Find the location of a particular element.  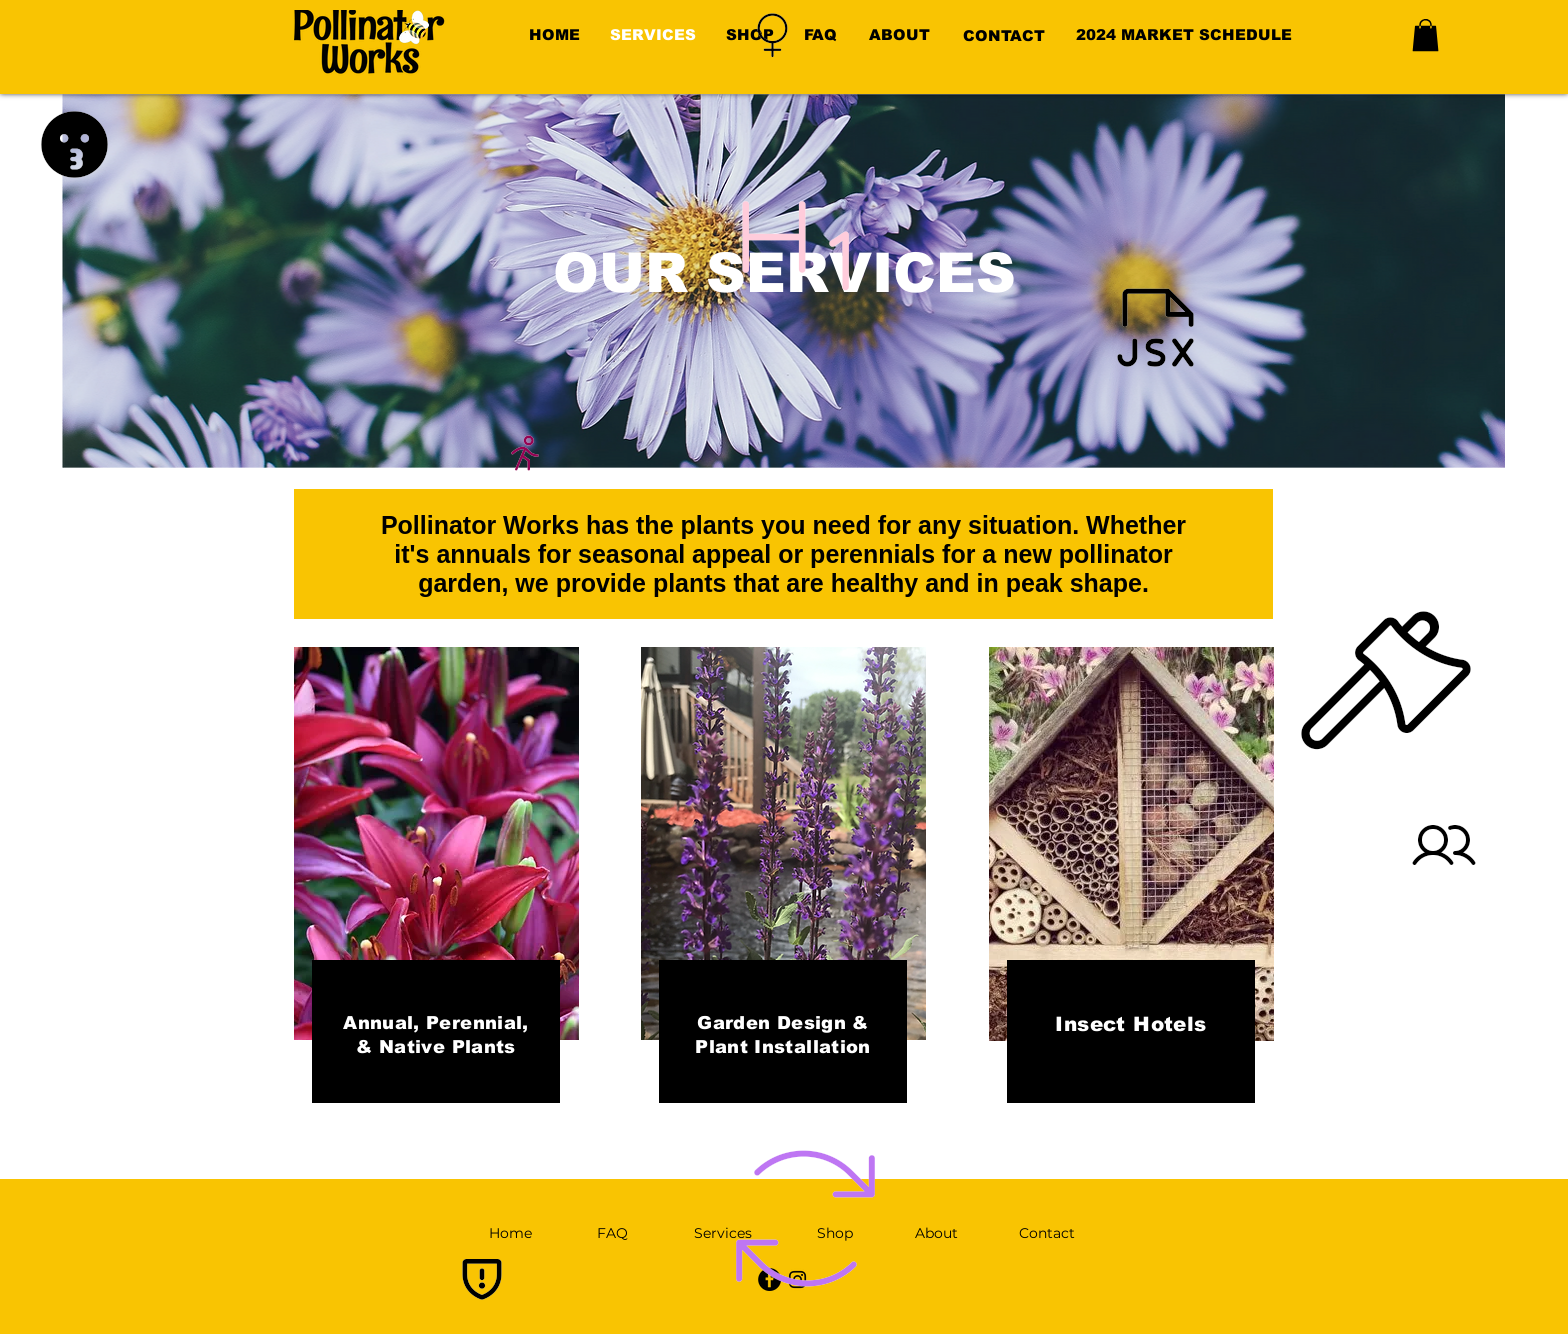

format text as heading level 1 is located at coordinates (793, 243).